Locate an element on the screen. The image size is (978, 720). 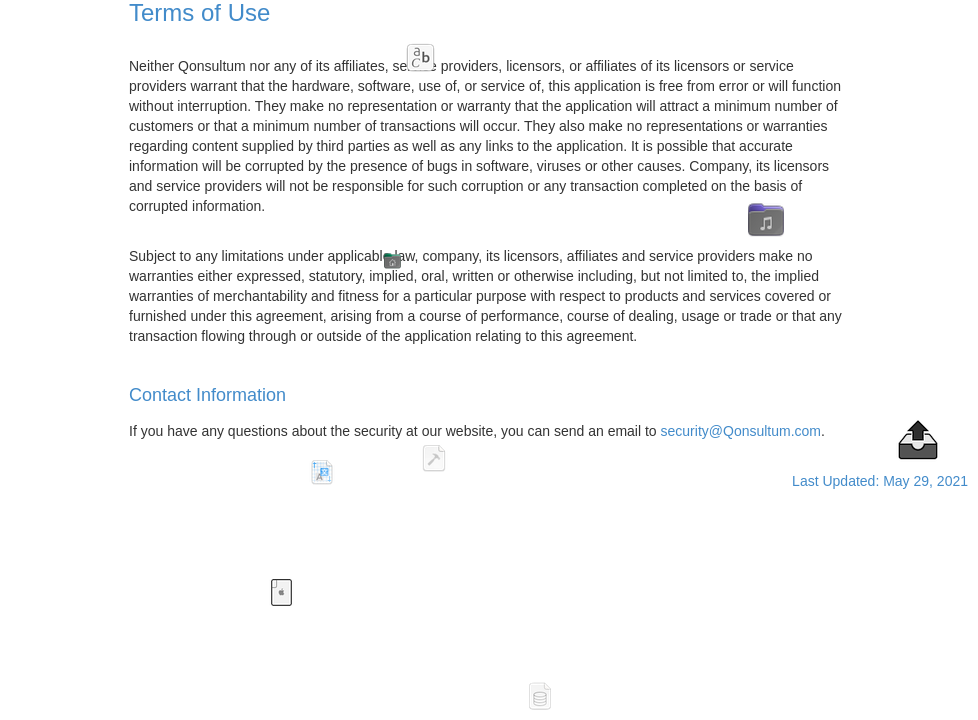
open a SQL database file is located at coordinates (540, 696).